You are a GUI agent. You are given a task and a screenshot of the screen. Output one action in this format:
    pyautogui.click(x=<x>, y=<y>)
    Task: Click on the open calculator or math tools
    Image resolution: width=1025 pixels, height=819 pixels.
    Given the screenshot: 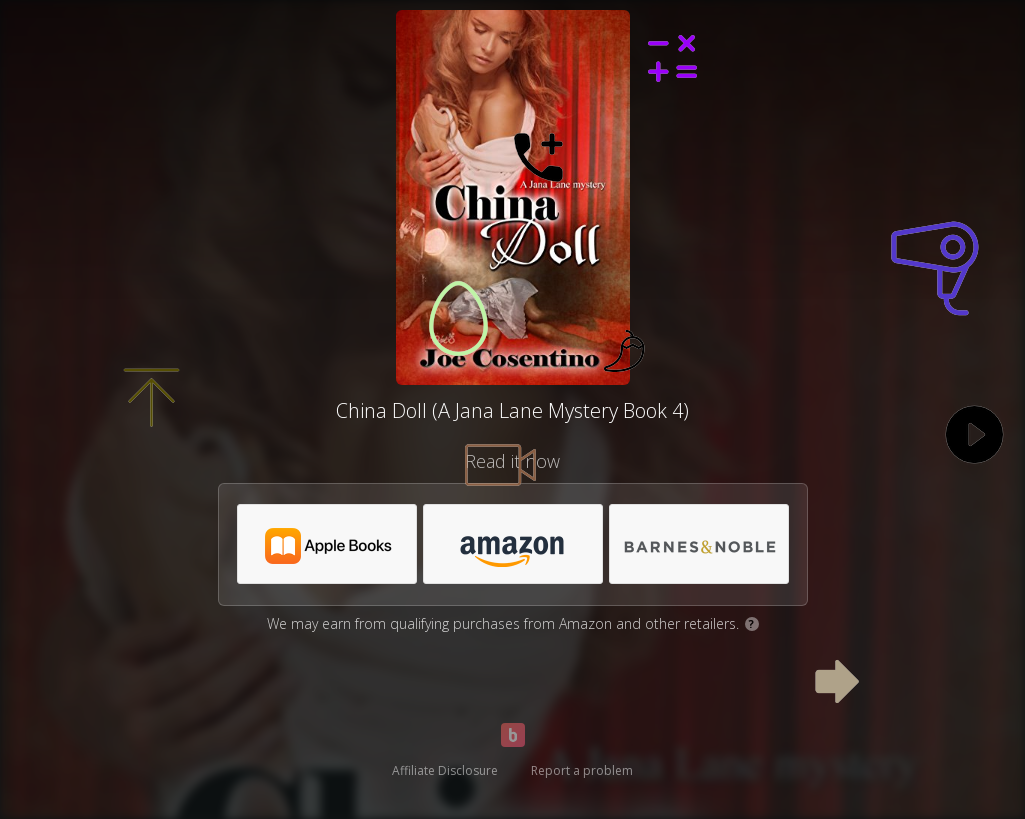 What is the action you would take?
    pyautogui.click(x=672, y=57)
    